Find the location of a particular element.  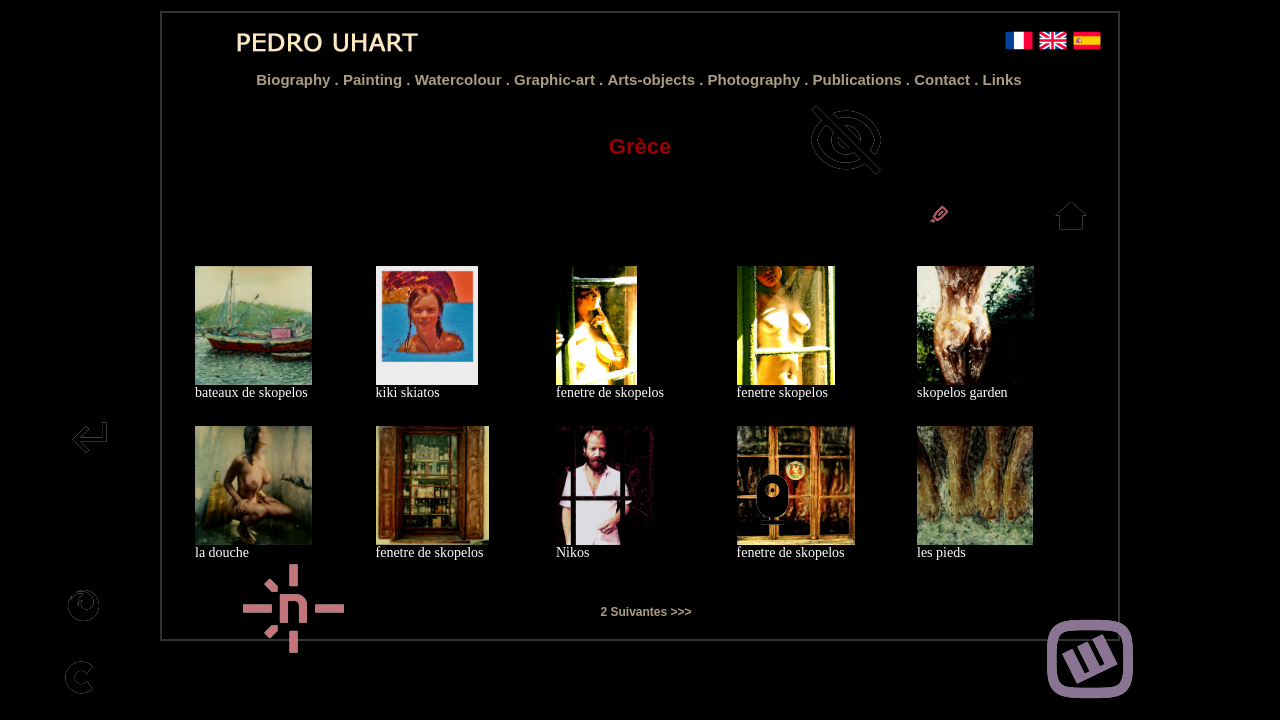

open the Wykop app is located at coordinates (1090, 659).